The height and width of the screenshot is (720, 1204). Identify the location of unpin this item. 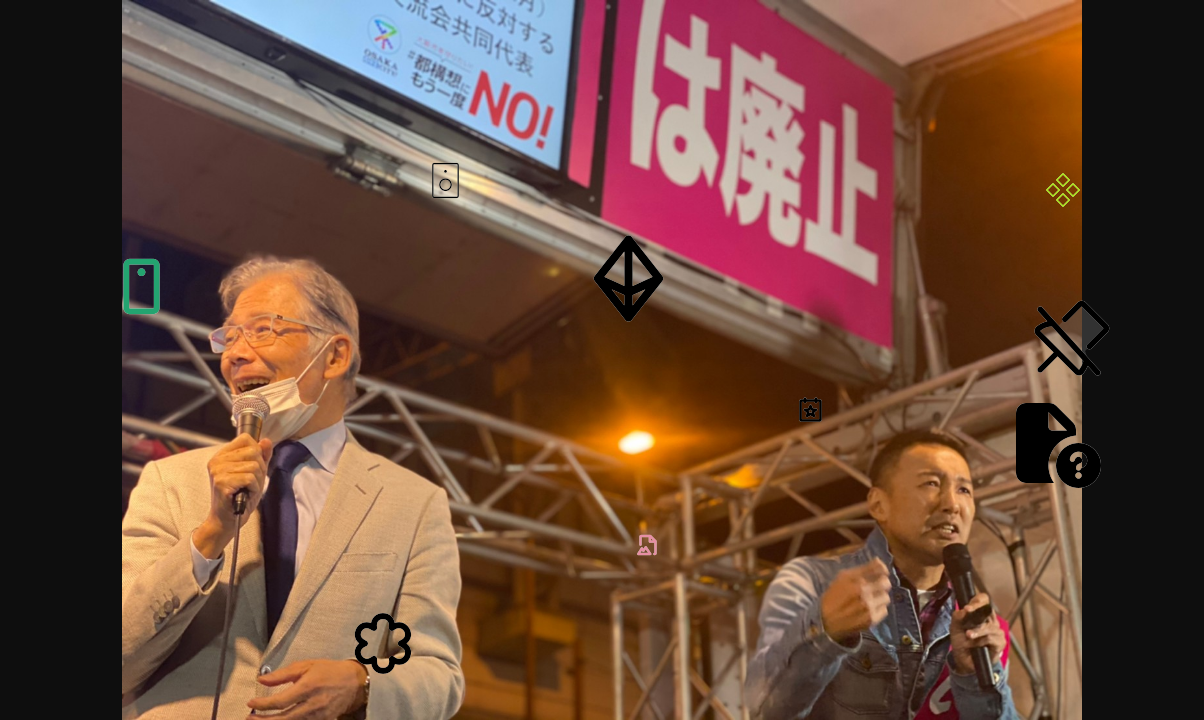
(1069, 341).